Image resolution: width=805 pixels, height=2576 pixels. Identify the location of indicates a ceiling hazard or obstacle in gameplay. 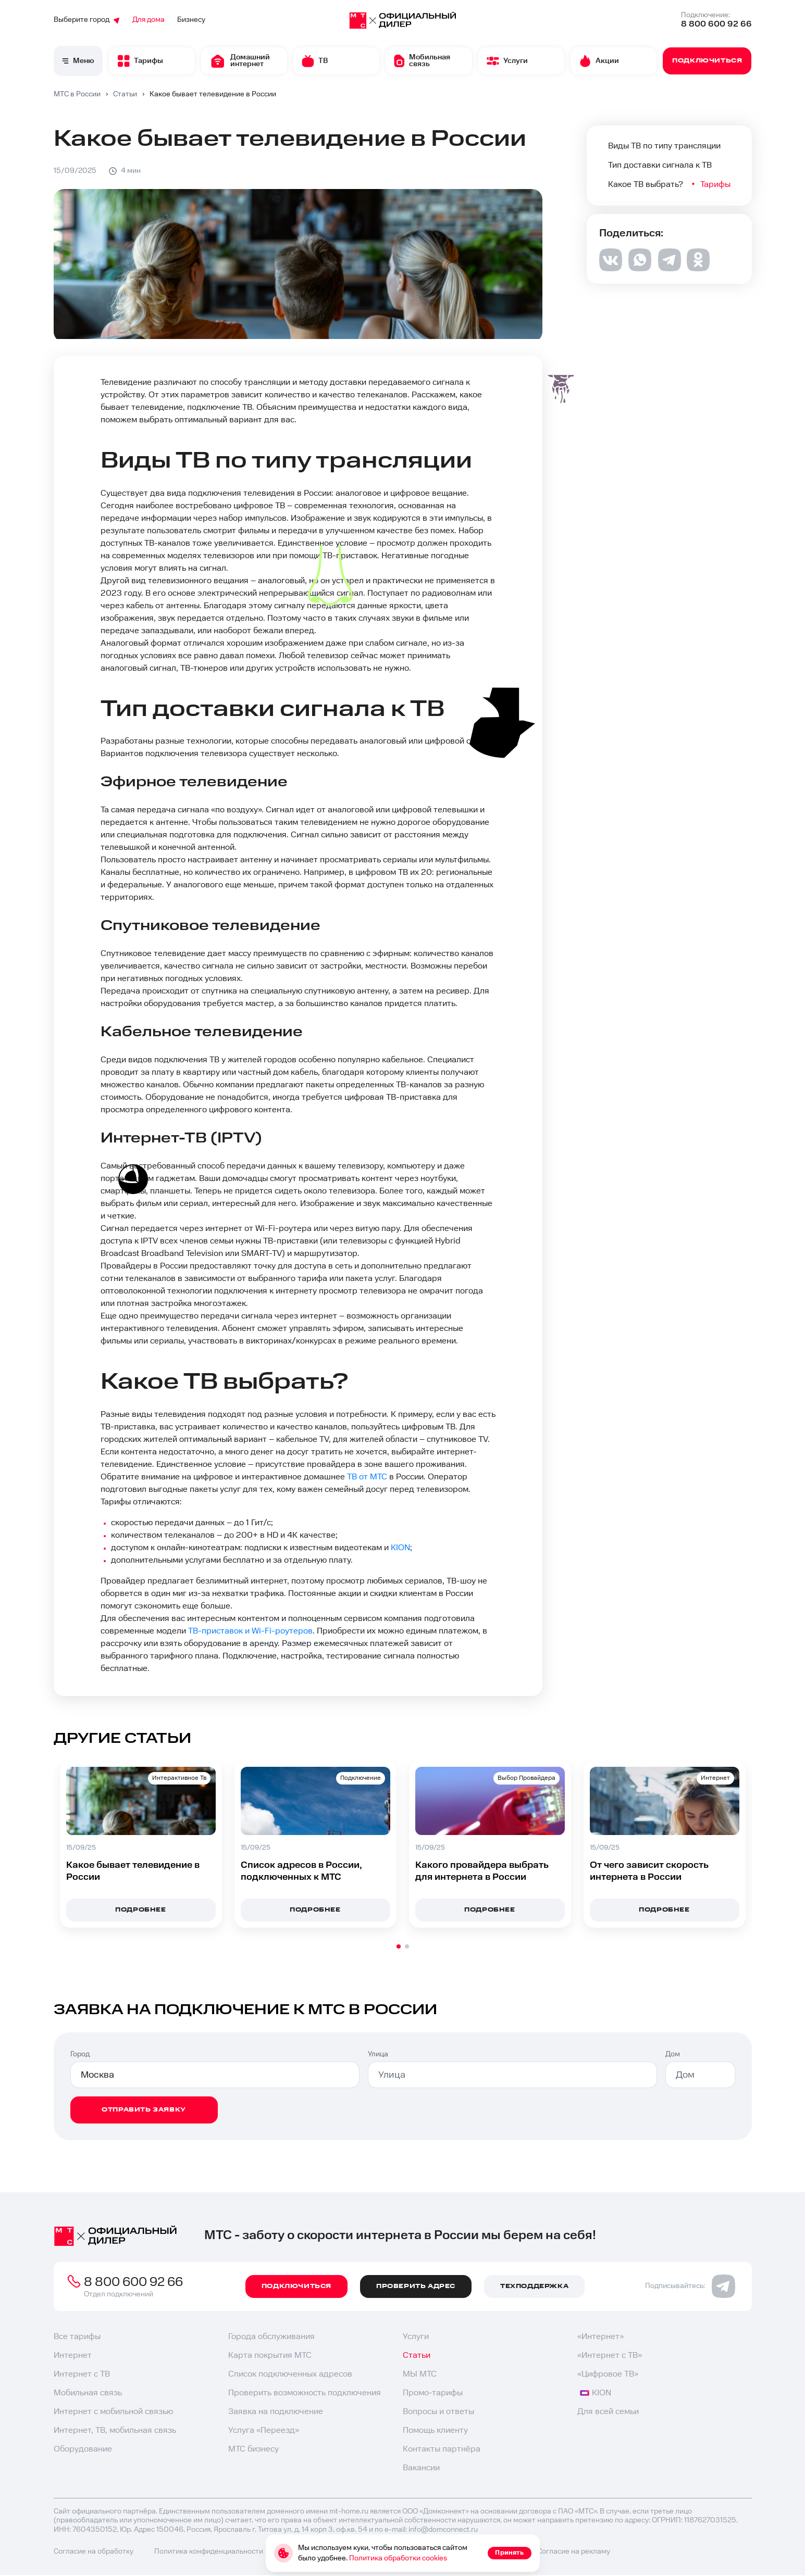
(561, 389).